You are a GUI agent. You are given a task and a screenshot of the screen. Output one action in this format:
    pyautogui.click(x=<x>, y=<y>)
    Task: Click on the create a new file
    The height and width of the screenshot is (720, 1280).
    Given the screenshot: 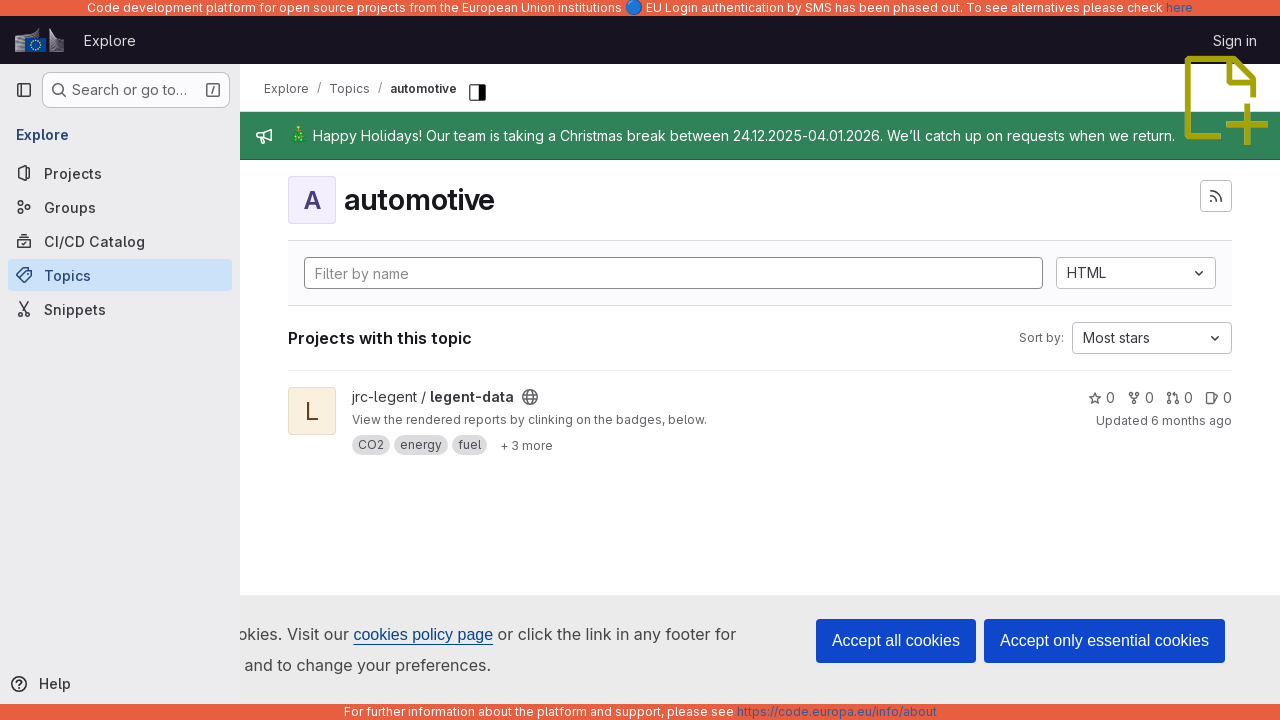 What is the action you would take?
    pyautogui.click(x=1220, y=97)
    